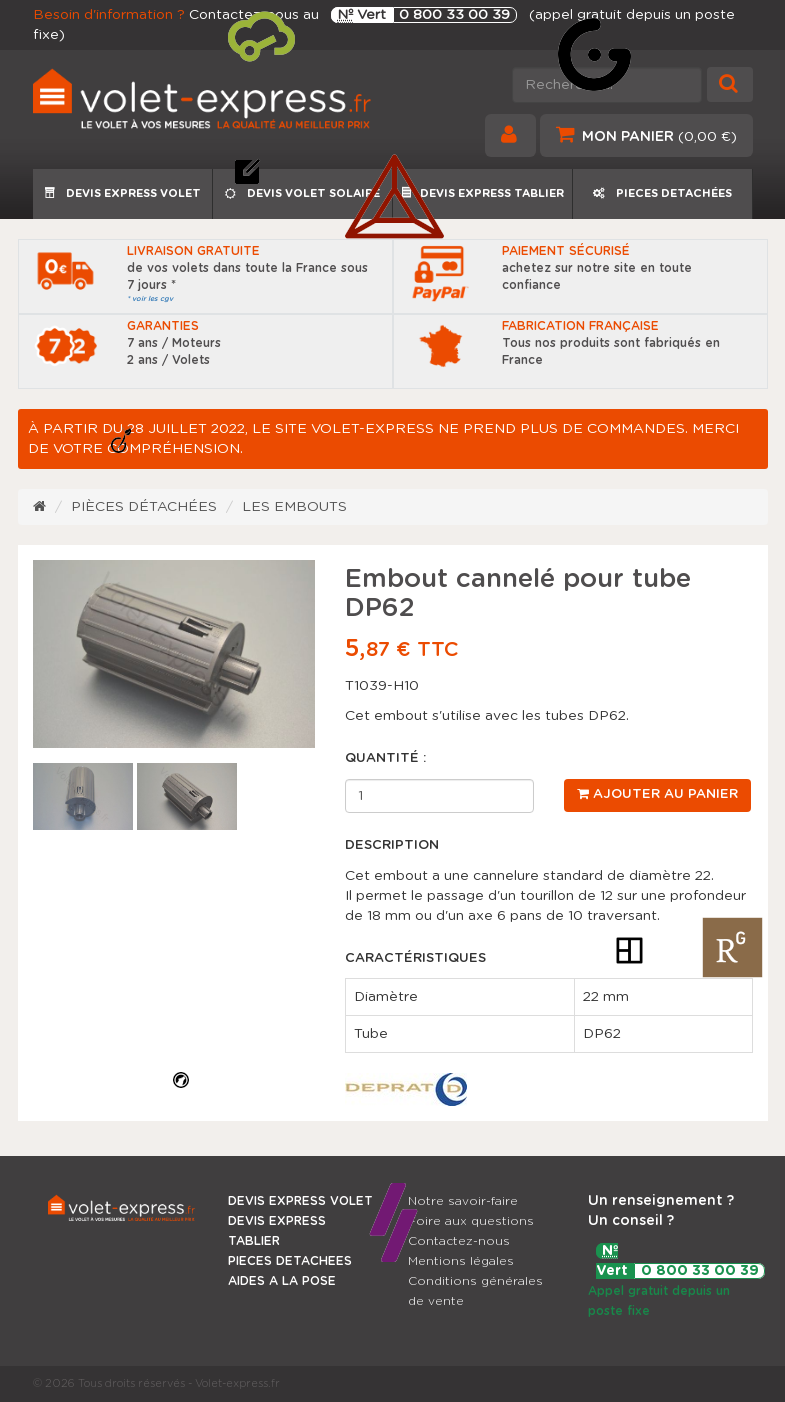  Describe the element at coordinates (732, 947) in the screenshot. I see `visit ResearchGate profile or page` at that location.